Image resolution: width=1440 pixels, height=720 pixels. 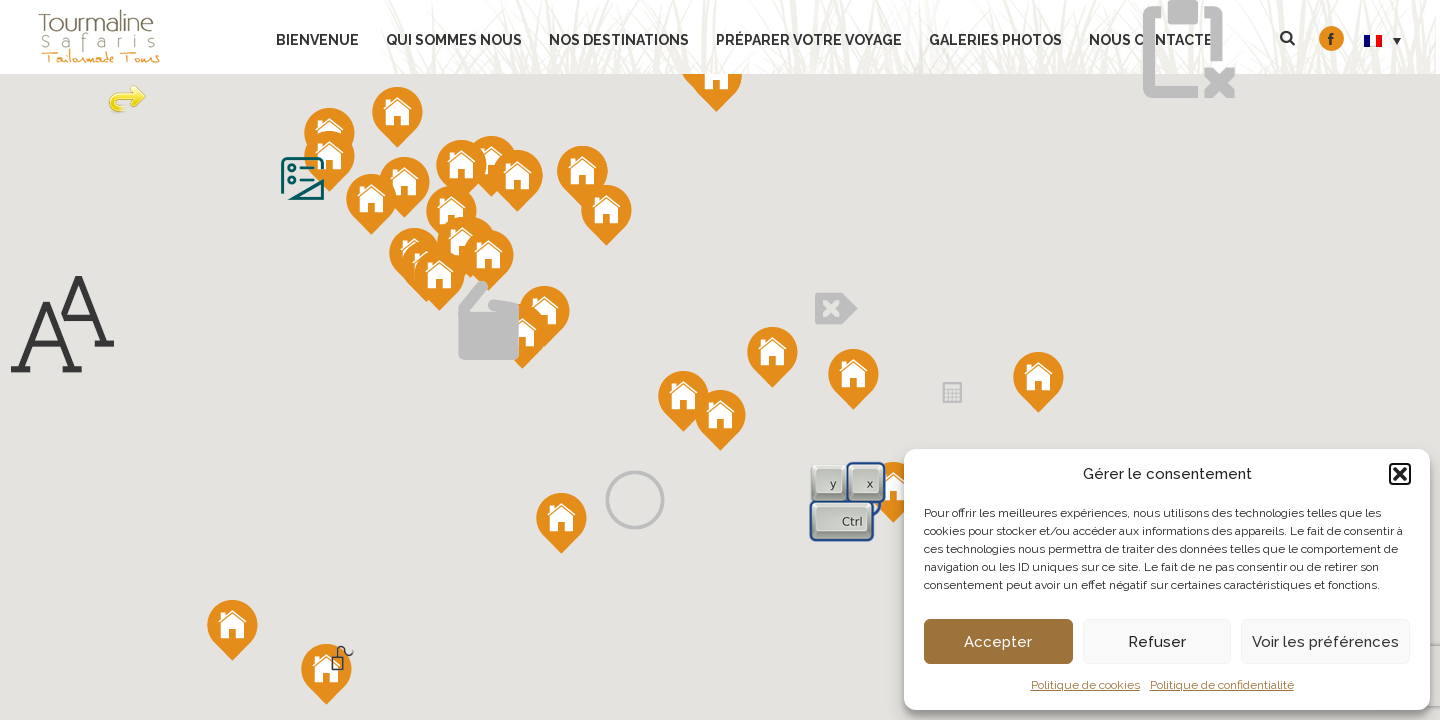 I want to click on open the calculator app, so click(x=951, y=392).